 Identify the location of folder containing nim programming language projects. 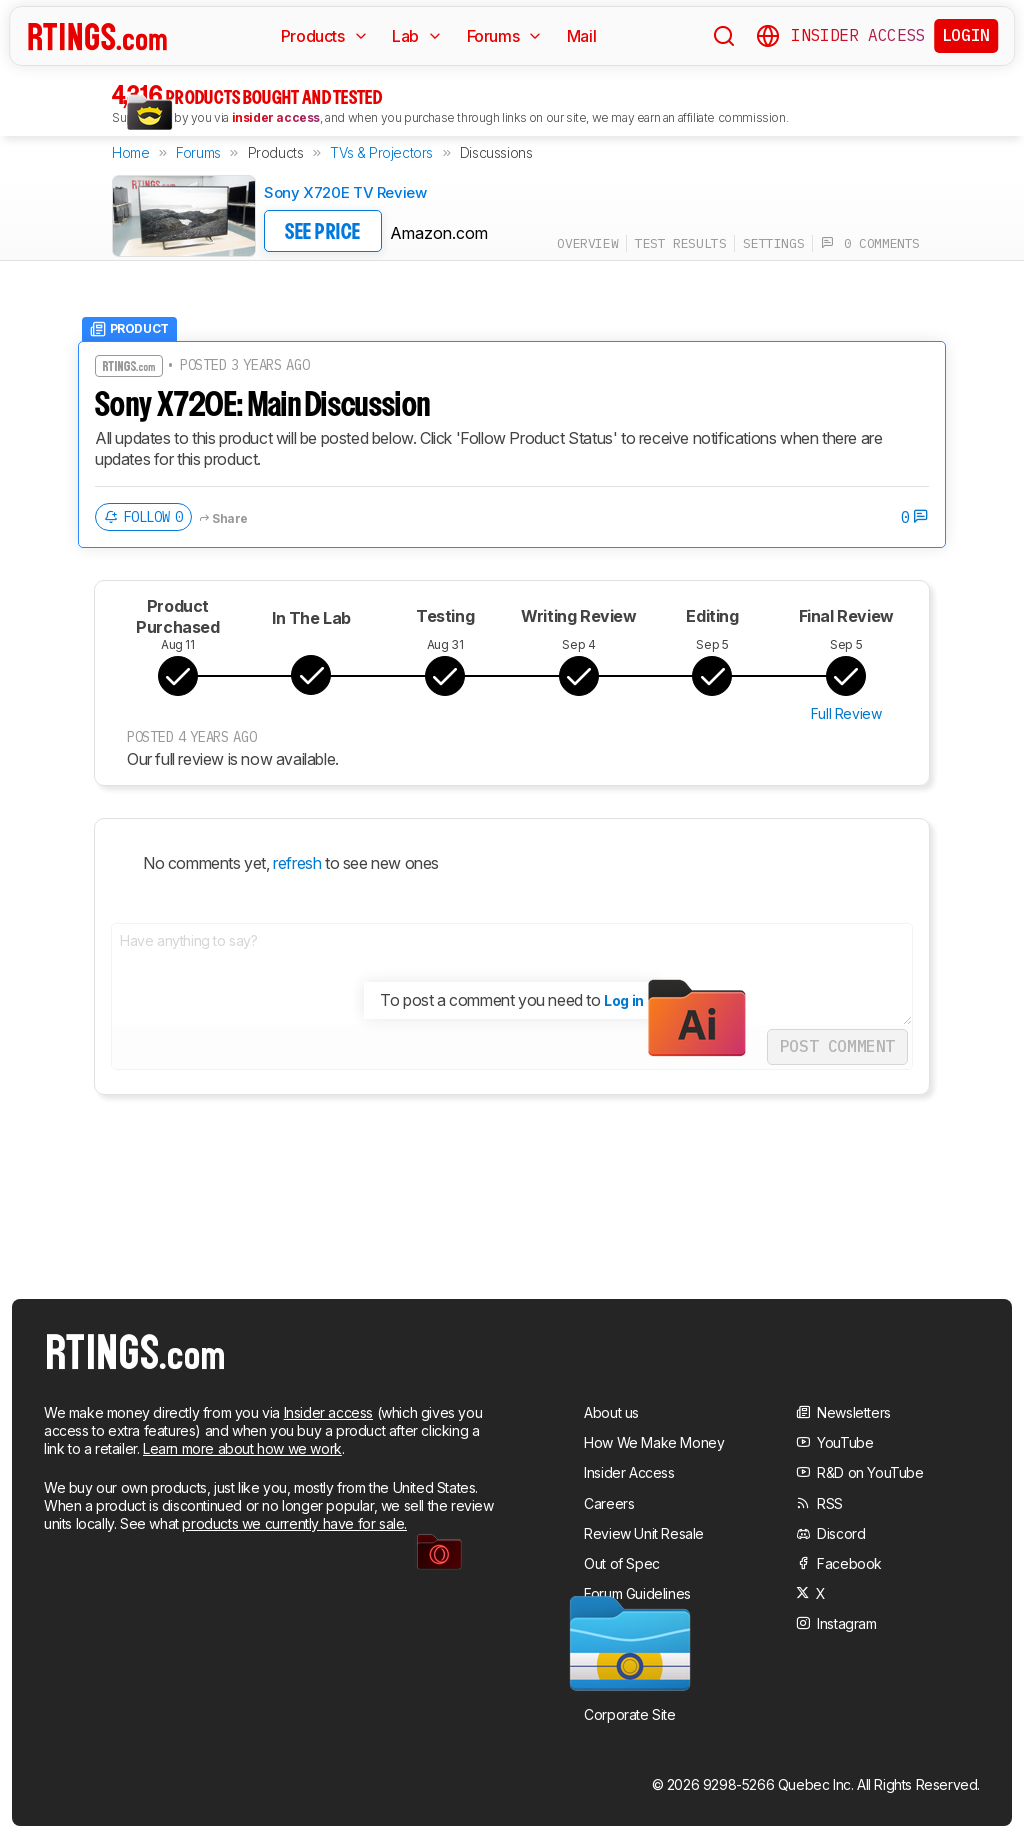
(149, 113).